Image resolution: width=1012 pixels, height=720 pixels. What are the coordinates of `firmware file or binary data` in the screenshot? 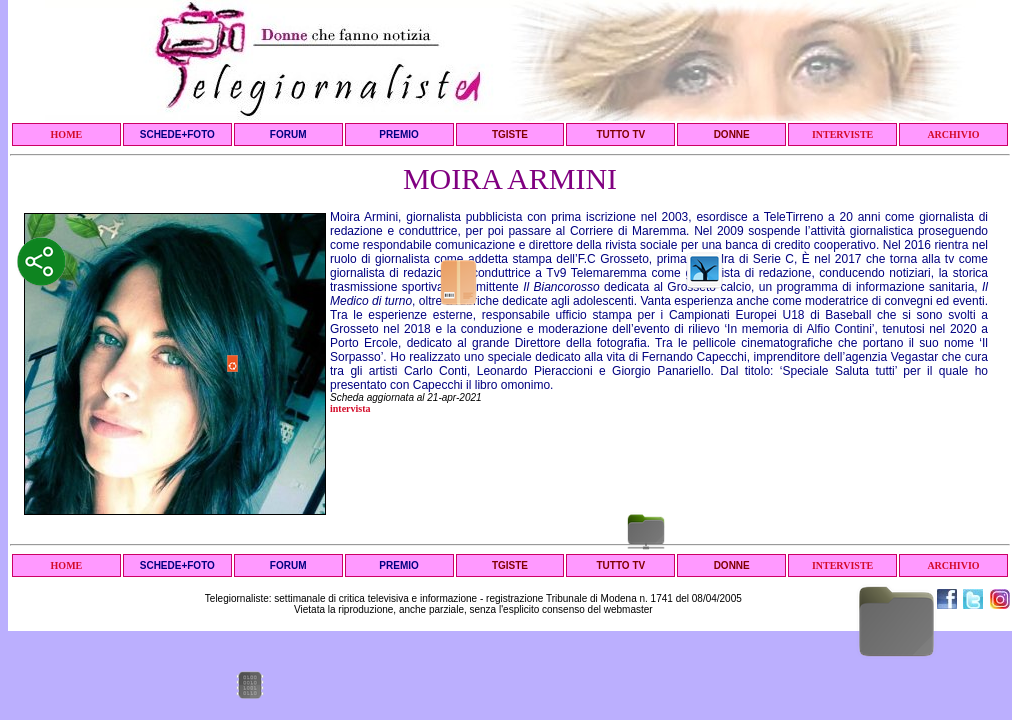 It's located at (250, 685).